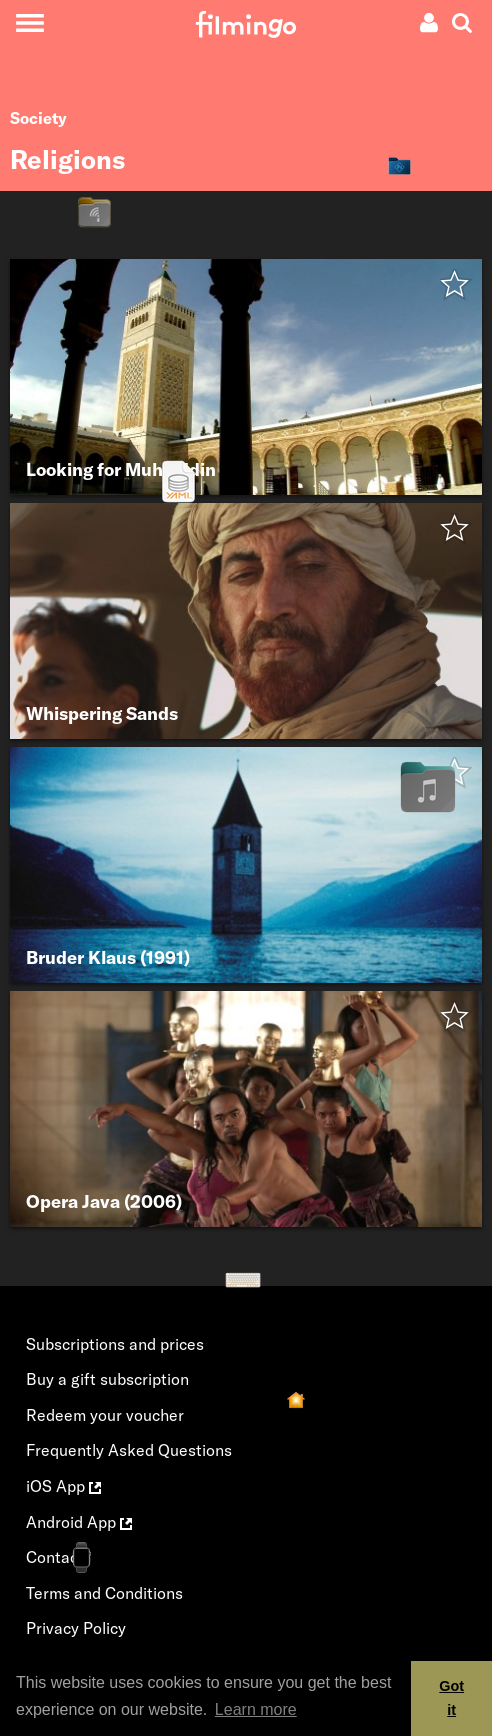 This screenshot has width=492, height=1736. Describe the element at coordinates (399, 166) in the screenshot. I see `open folder containing Adobe Photoshop Express files` at that location.